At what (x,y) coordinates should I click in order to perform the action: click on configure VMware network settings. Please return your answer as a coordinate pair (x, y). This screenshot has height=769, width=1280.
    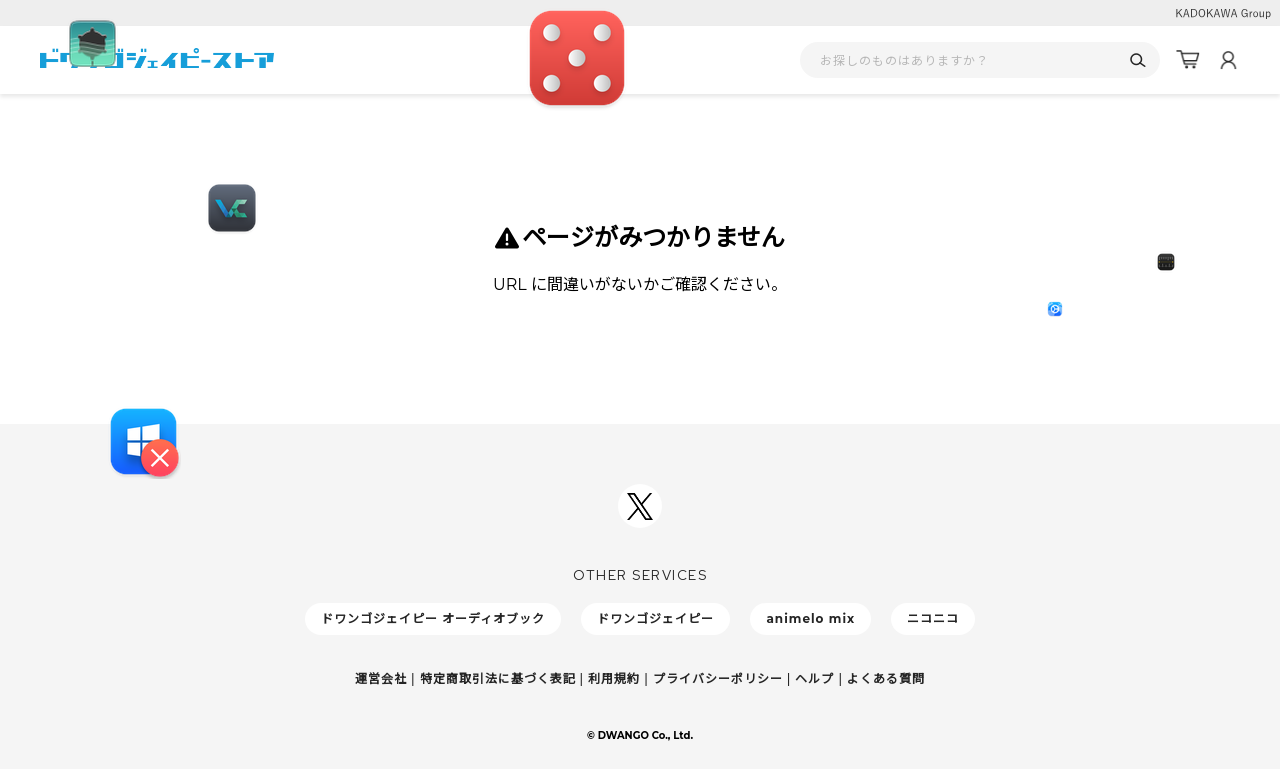
    Looking at the image, I should click on (1055, 309).